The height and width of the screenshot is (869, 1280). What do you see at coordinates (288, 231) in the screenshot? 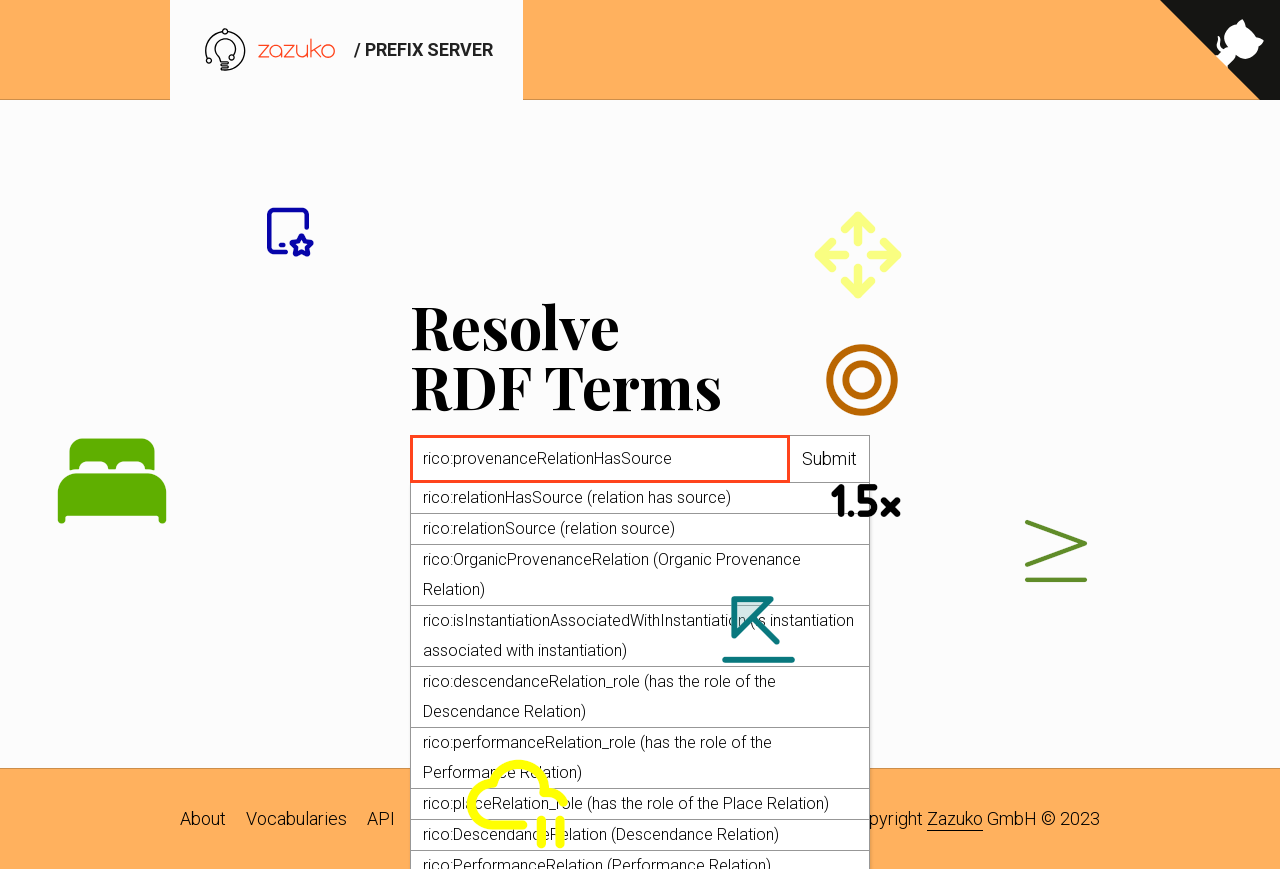
I see `mark this iPad as a favorite device` at bounding box center [288, 231].